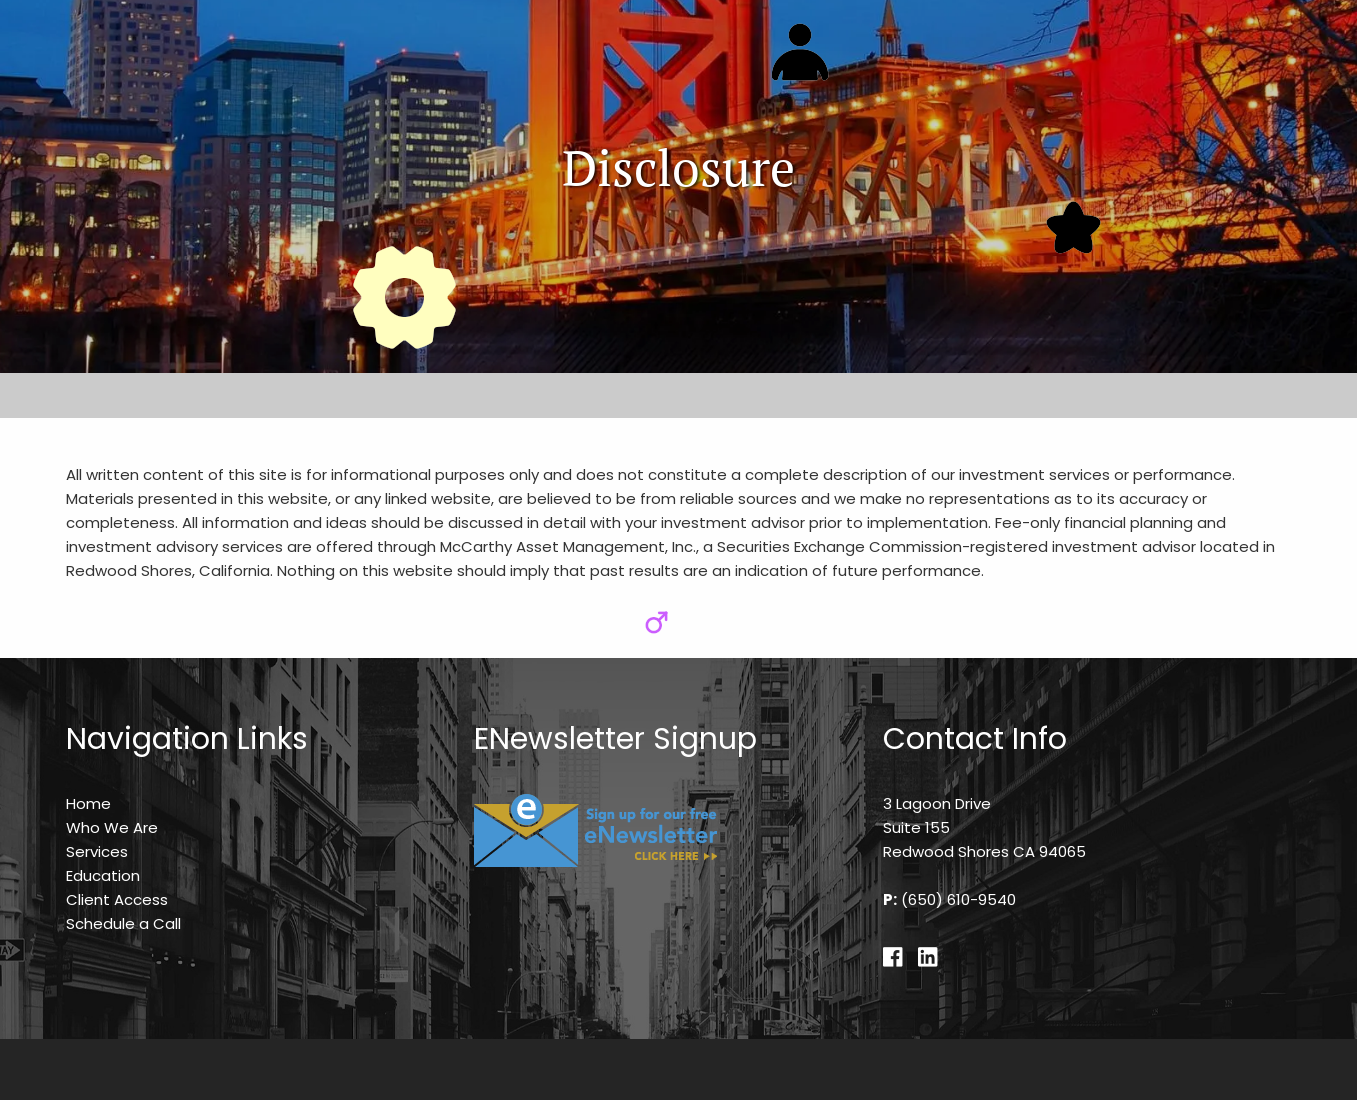  What do you see at coordinates (404, 297) in the screenshot?
I see `open settings` at bounding box center [404, 297].